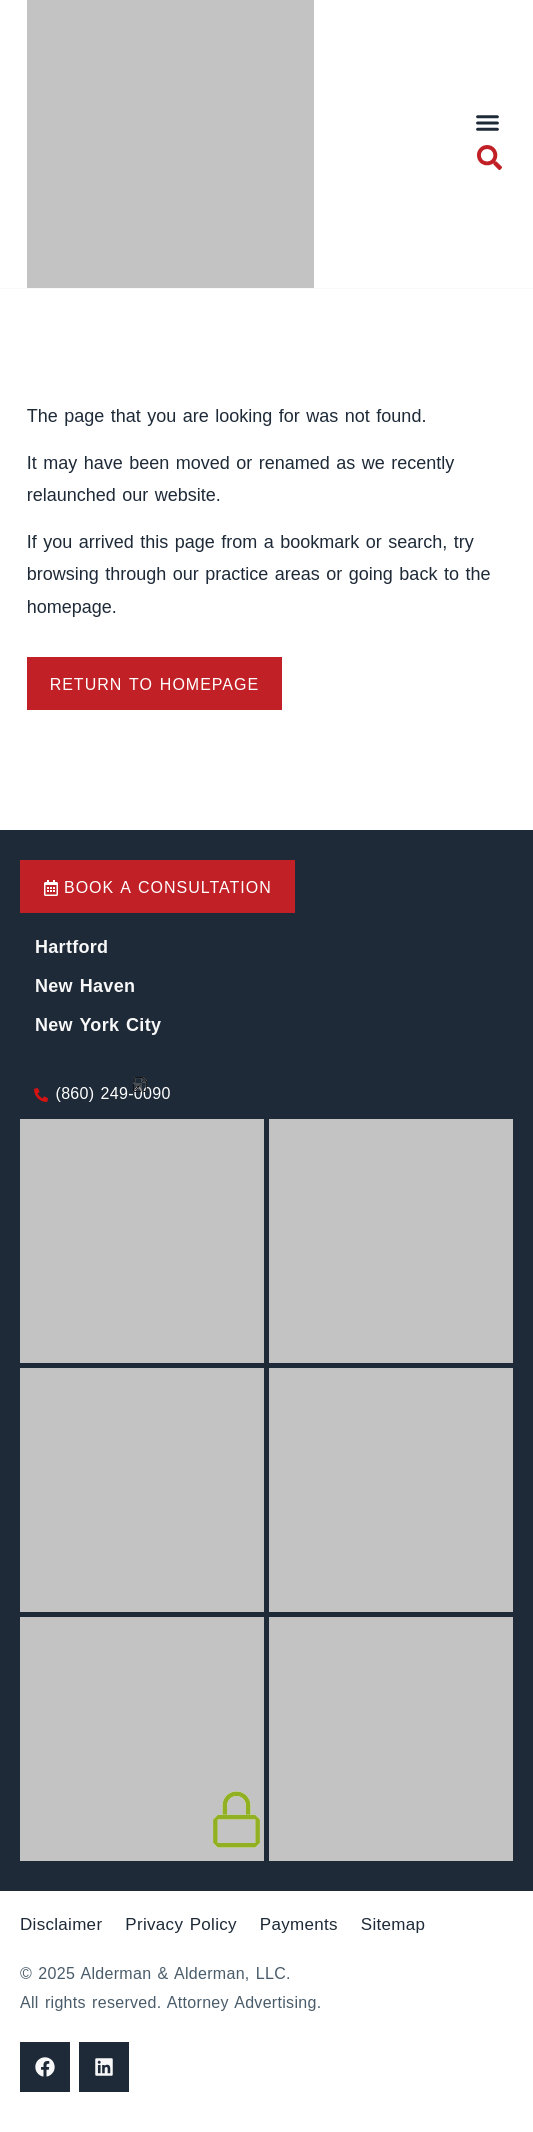 The image size is (533, 2132). Describe the element at coordinates (140, 1084) in the screenshot. I see `create a symbolic link to this file` at that location.